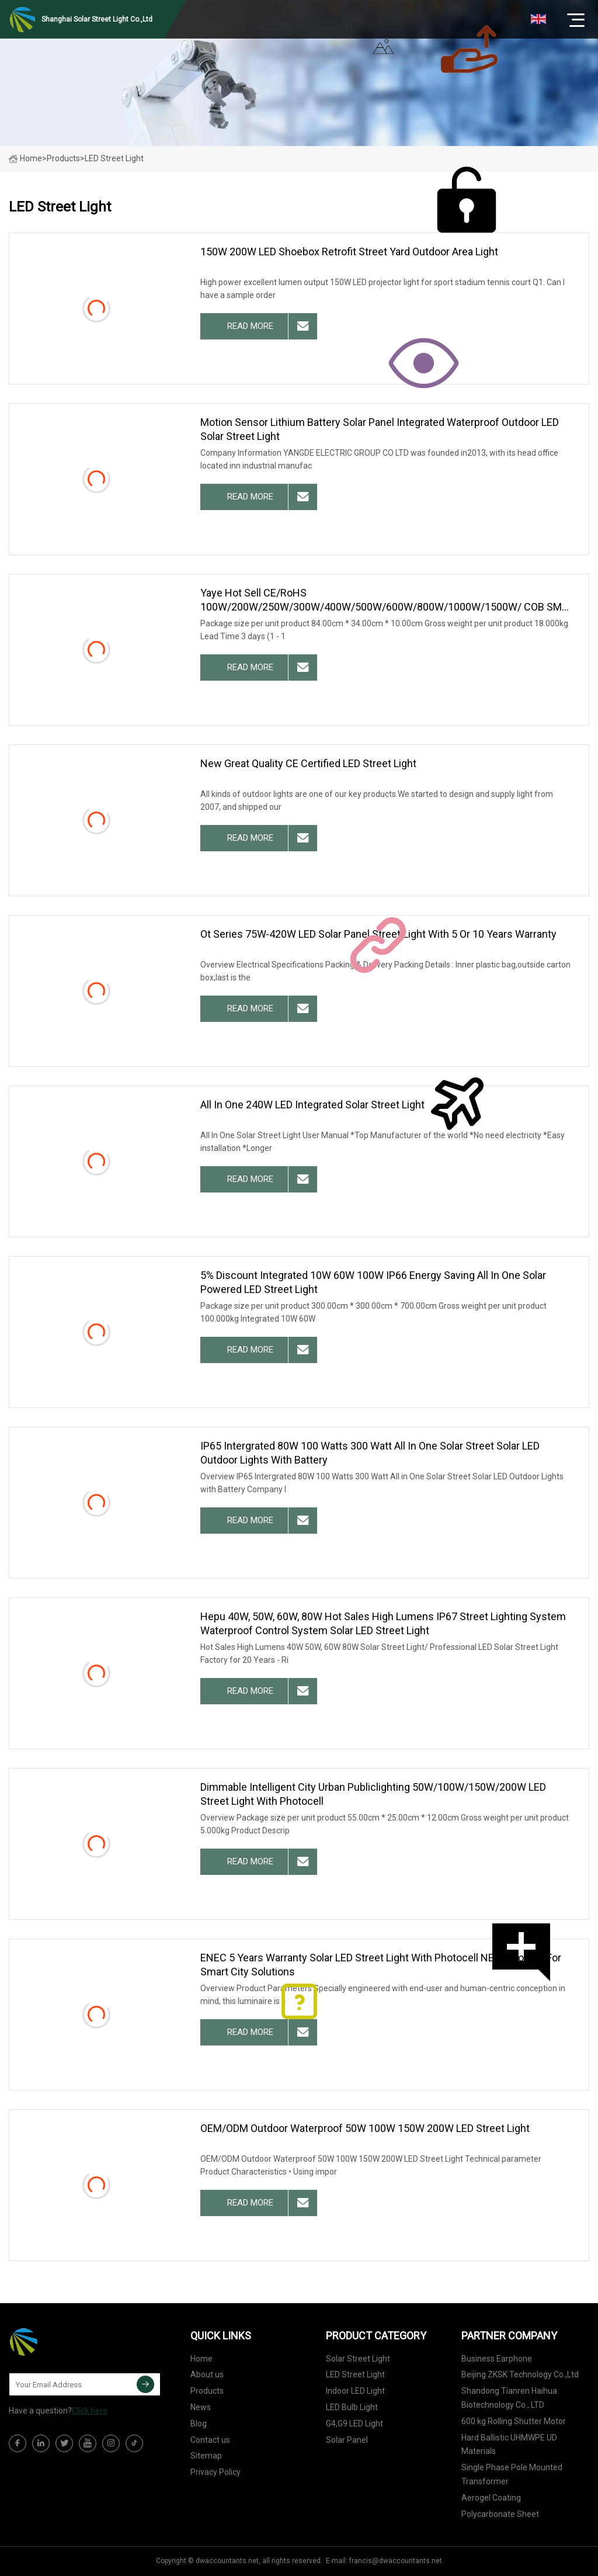  What do you see at coordinates (383, 47) in the screenshot?
I see `view landscape or nature photos` at bounding box center [383, 47].